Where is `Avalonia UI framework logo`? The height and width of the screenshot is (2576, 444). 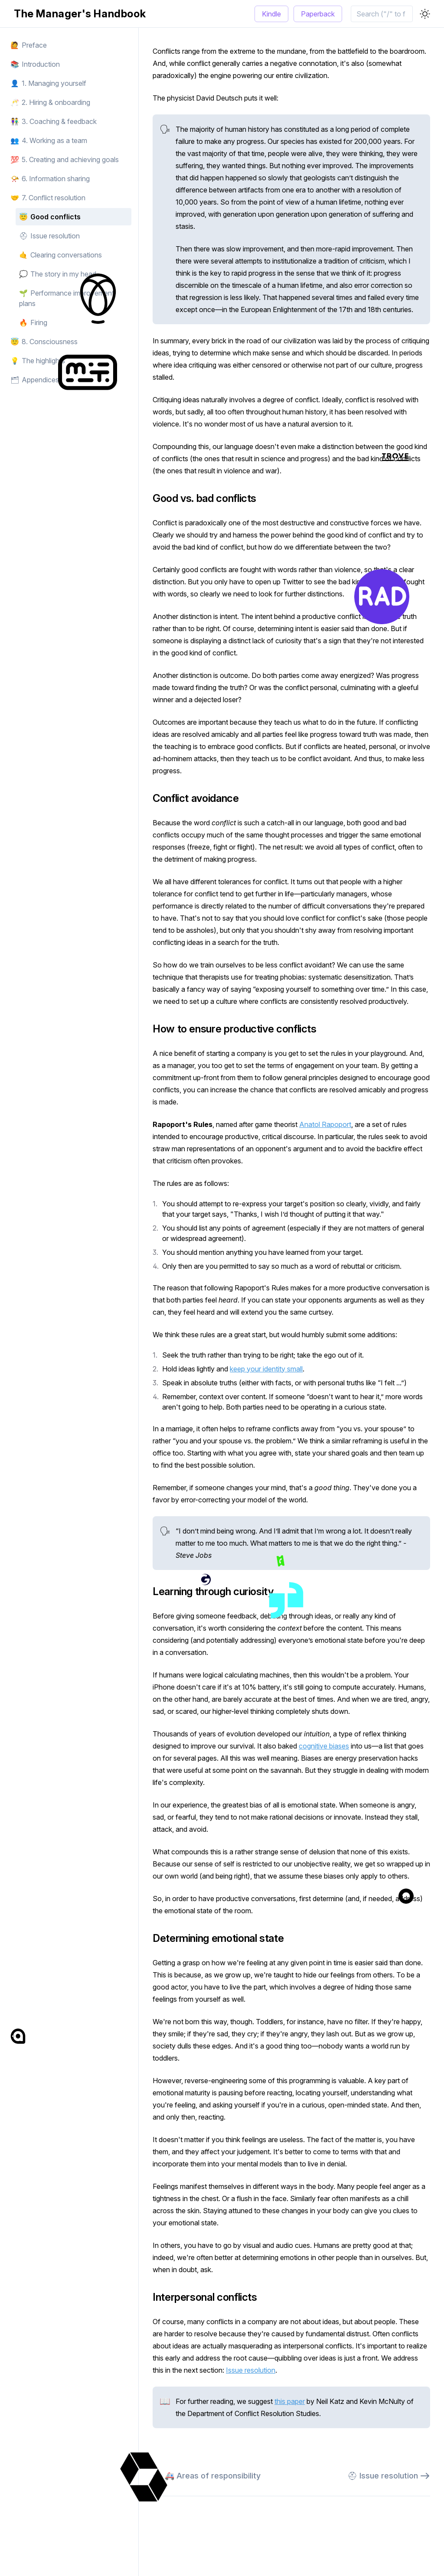
Avalonia UI framework logo is located at coordinates (18, 2036).